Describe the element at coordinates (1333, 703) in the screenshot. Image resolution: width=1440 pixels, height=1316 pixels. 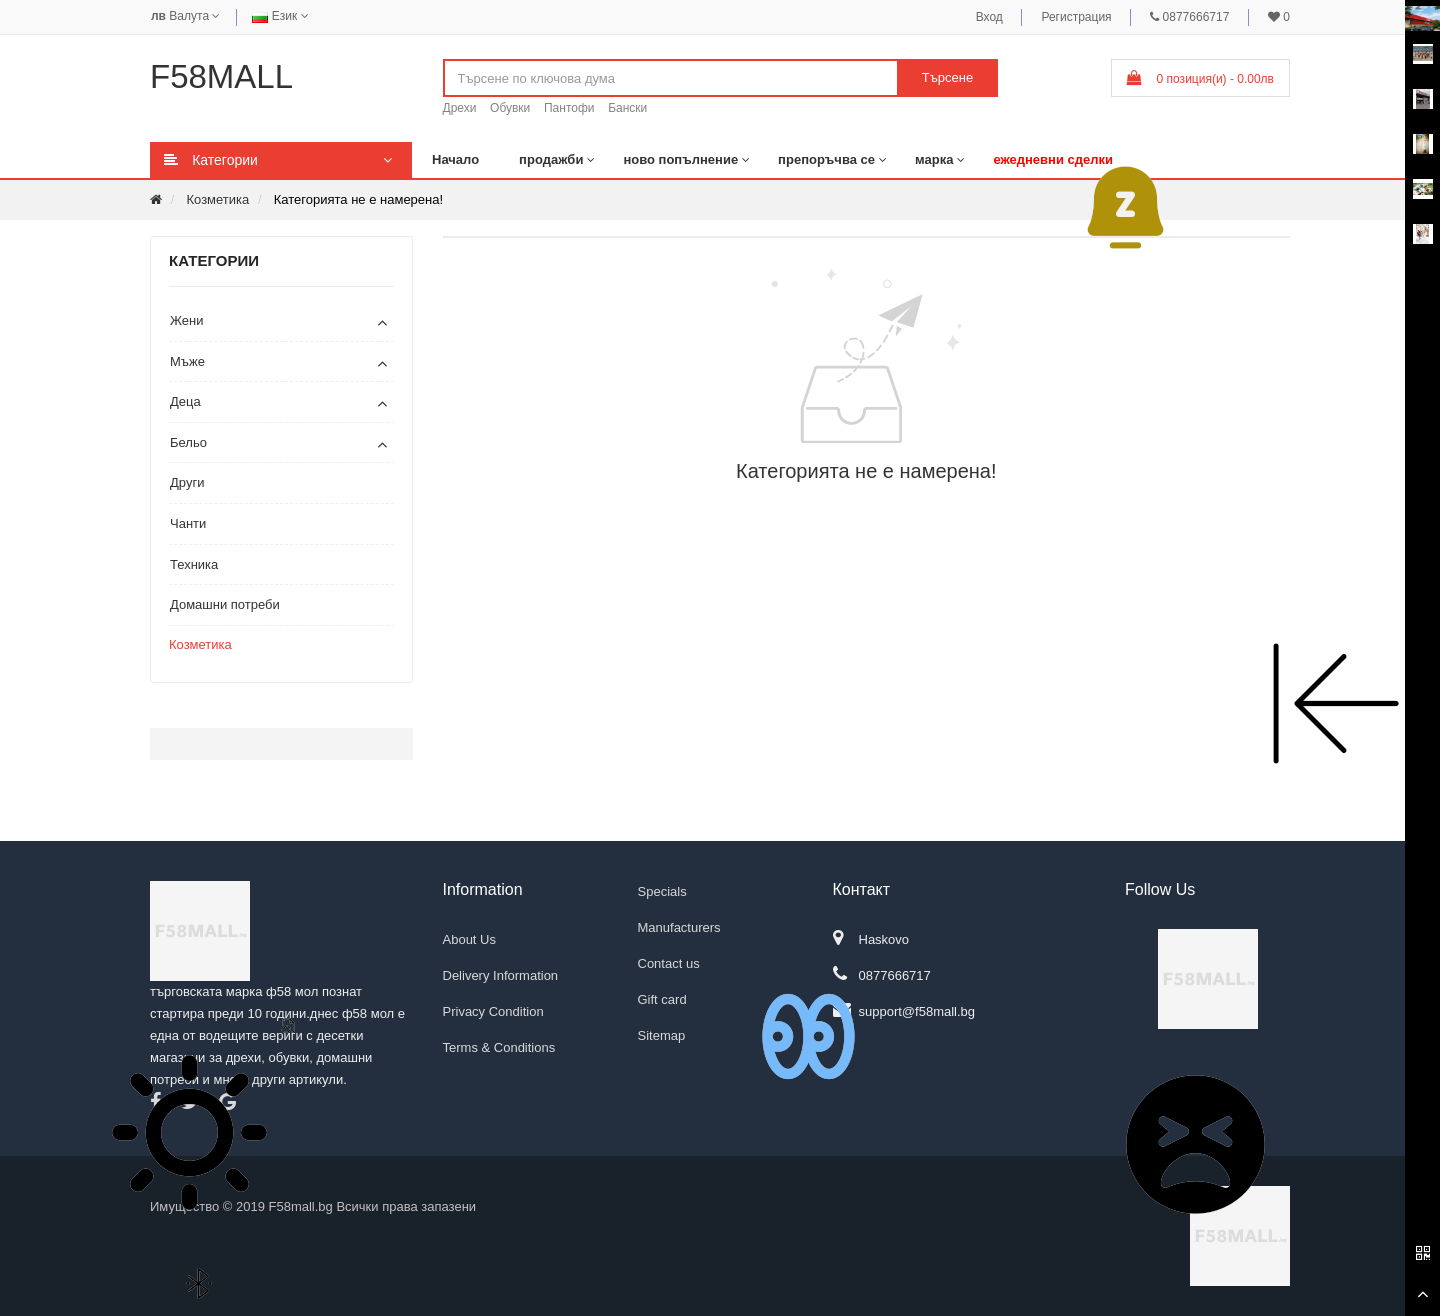
I see `navigate to the beginning or first item` at that location.